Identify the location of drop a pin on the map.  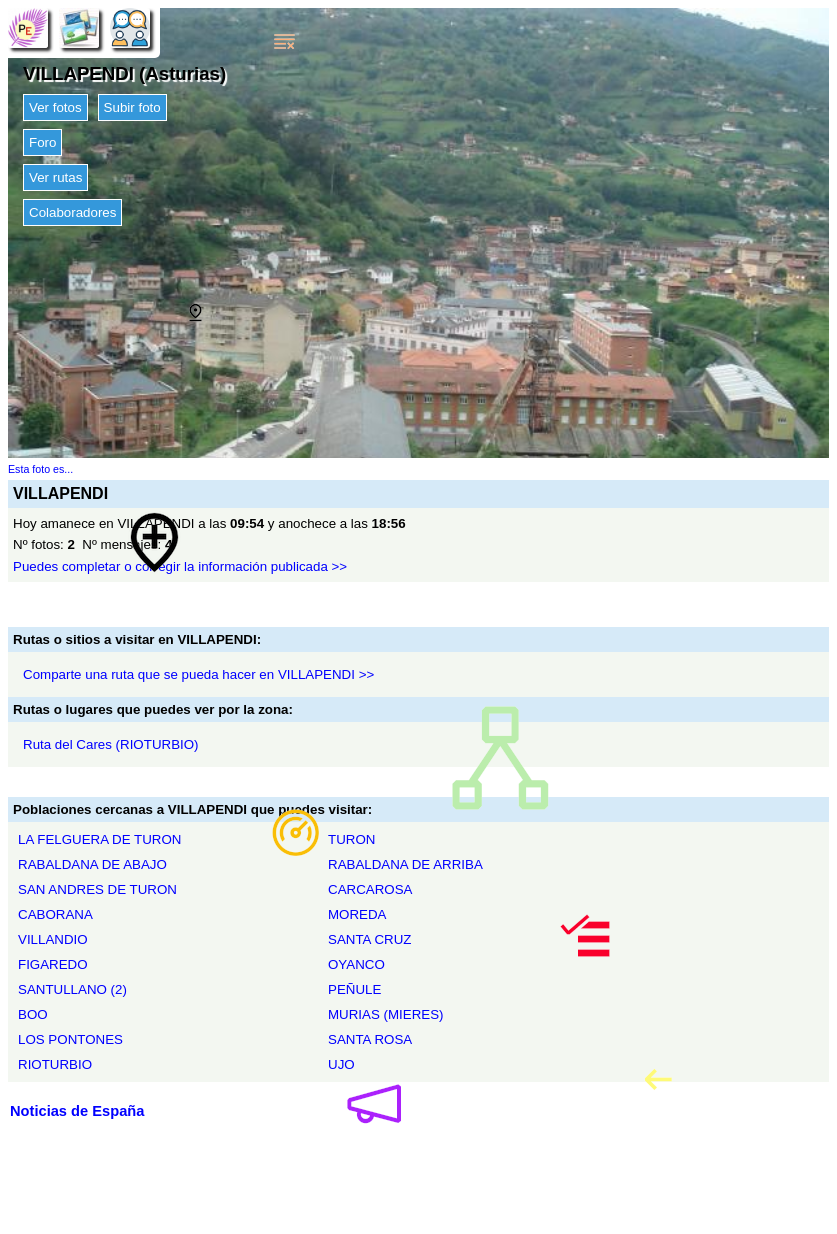
(195, 312).